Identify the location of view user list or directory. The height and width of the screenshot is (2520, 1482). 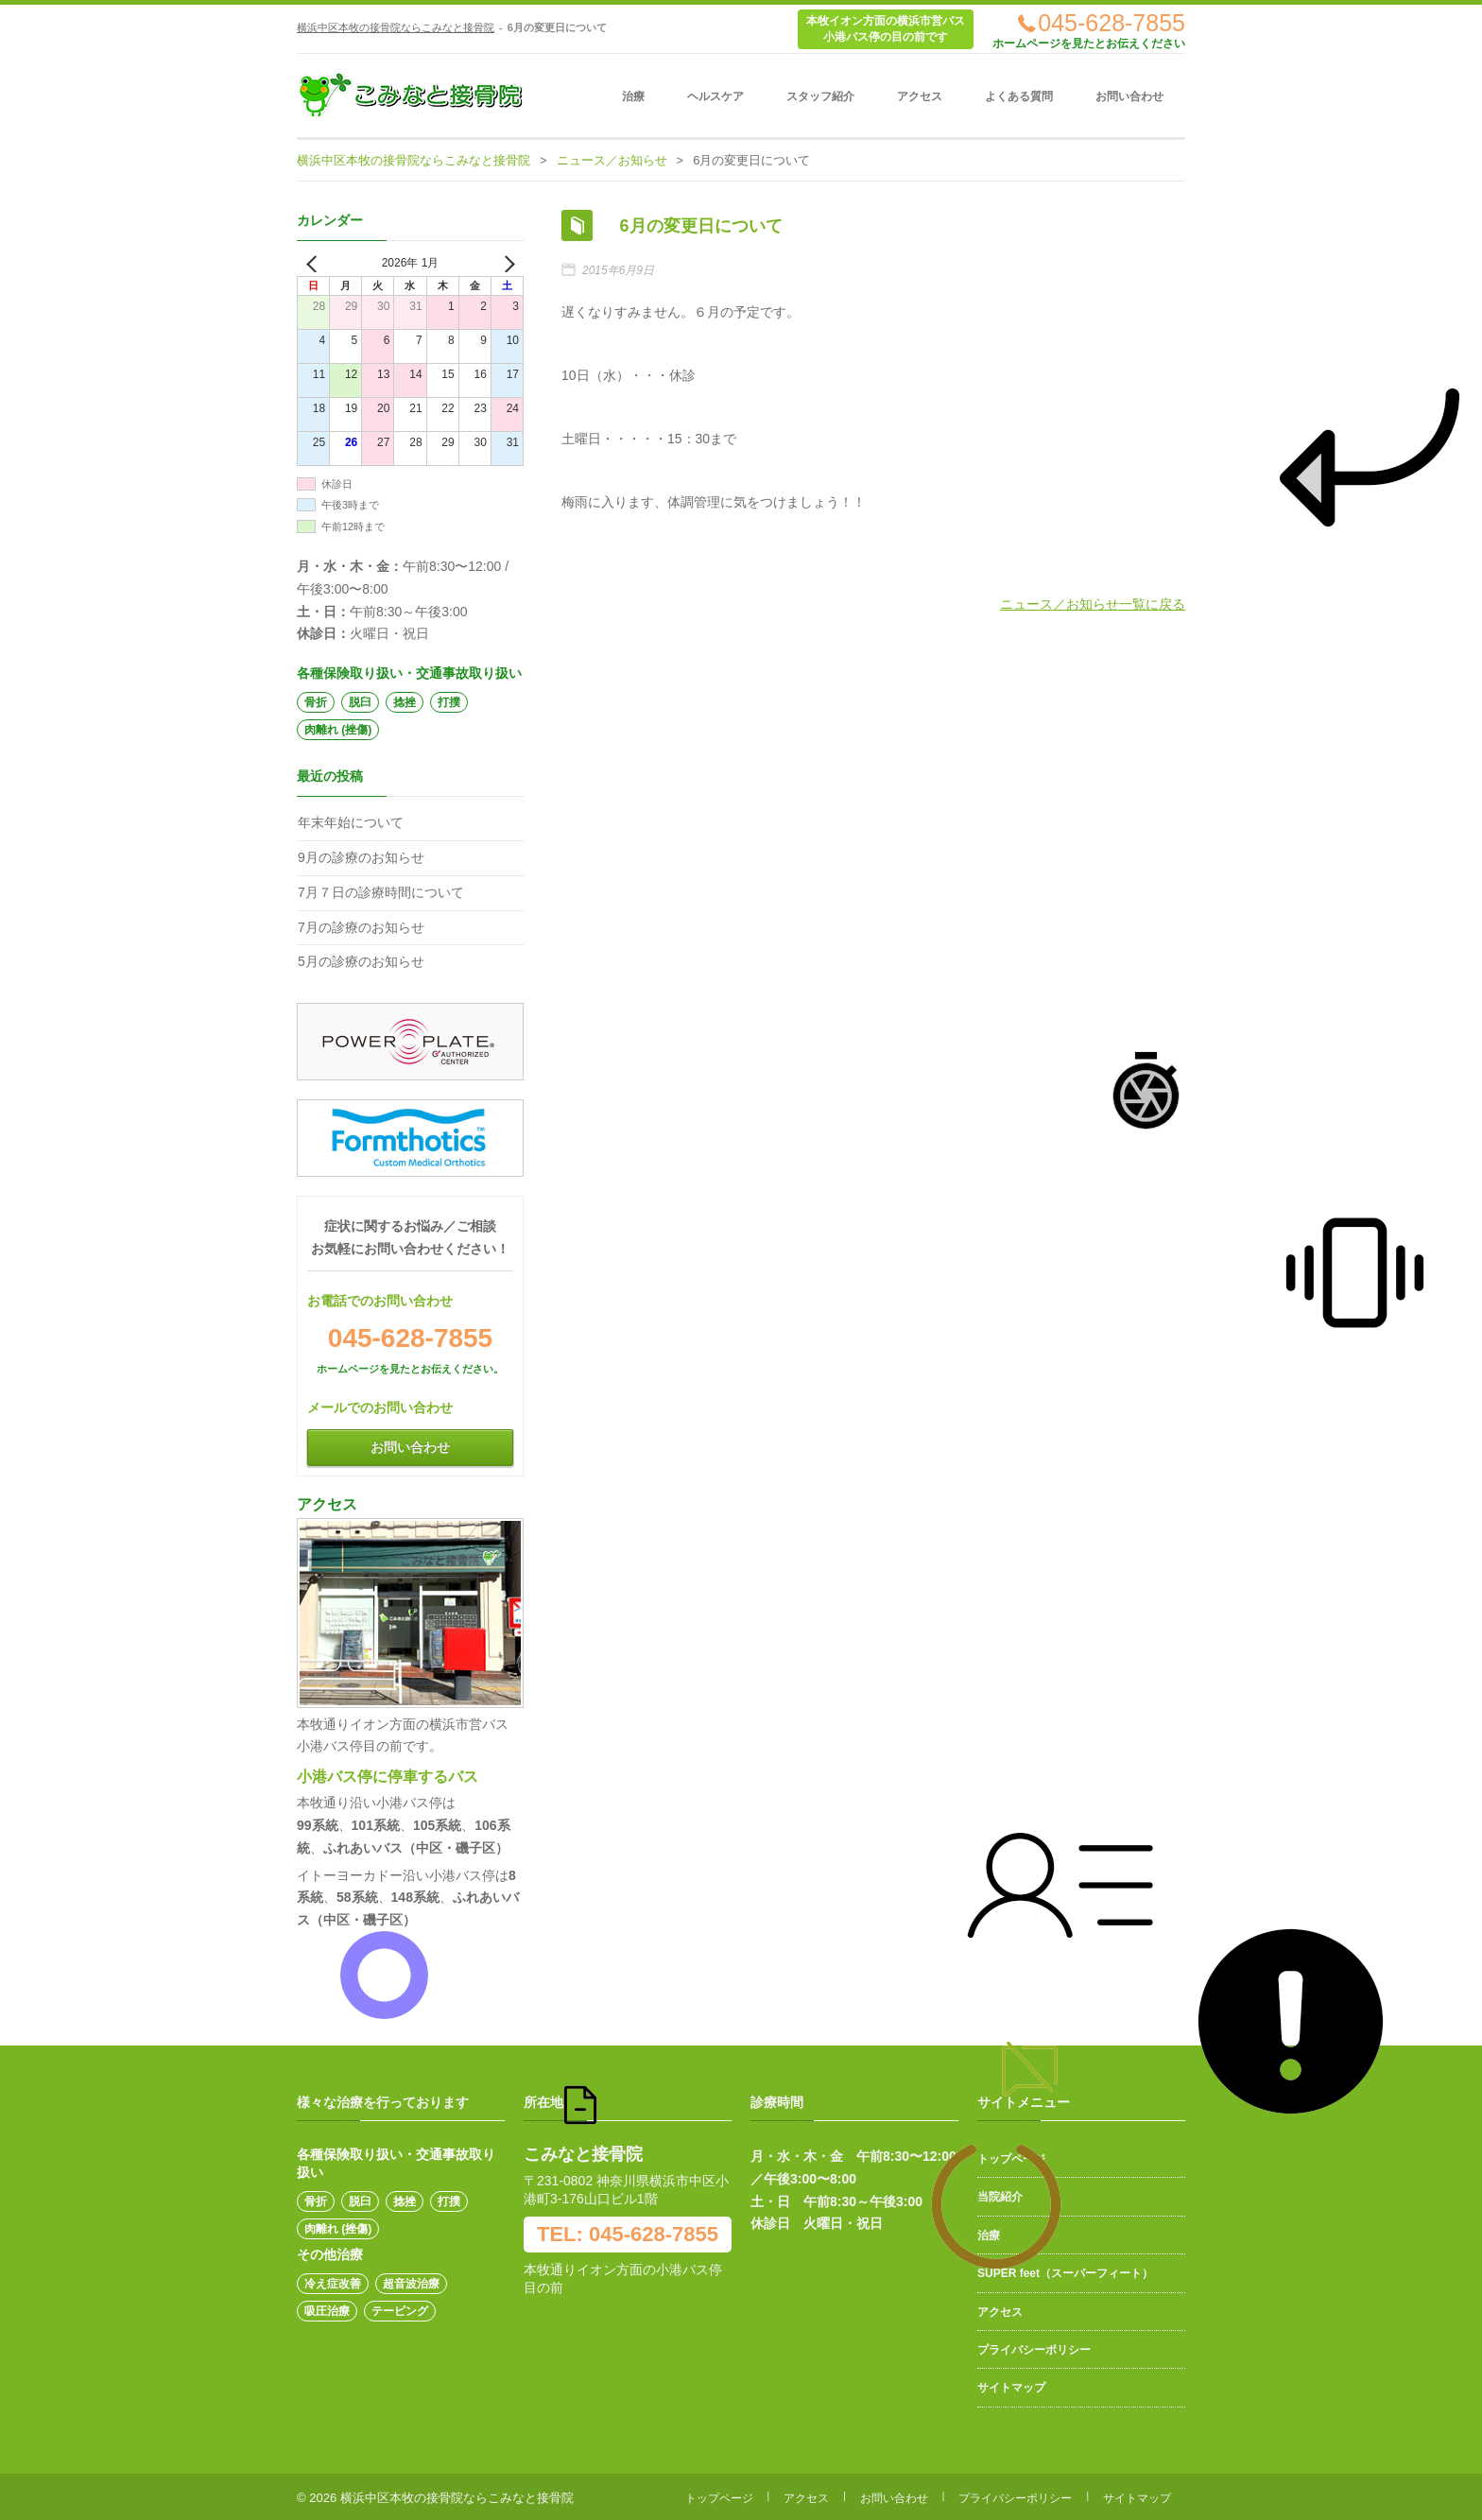
(1057, 1885).